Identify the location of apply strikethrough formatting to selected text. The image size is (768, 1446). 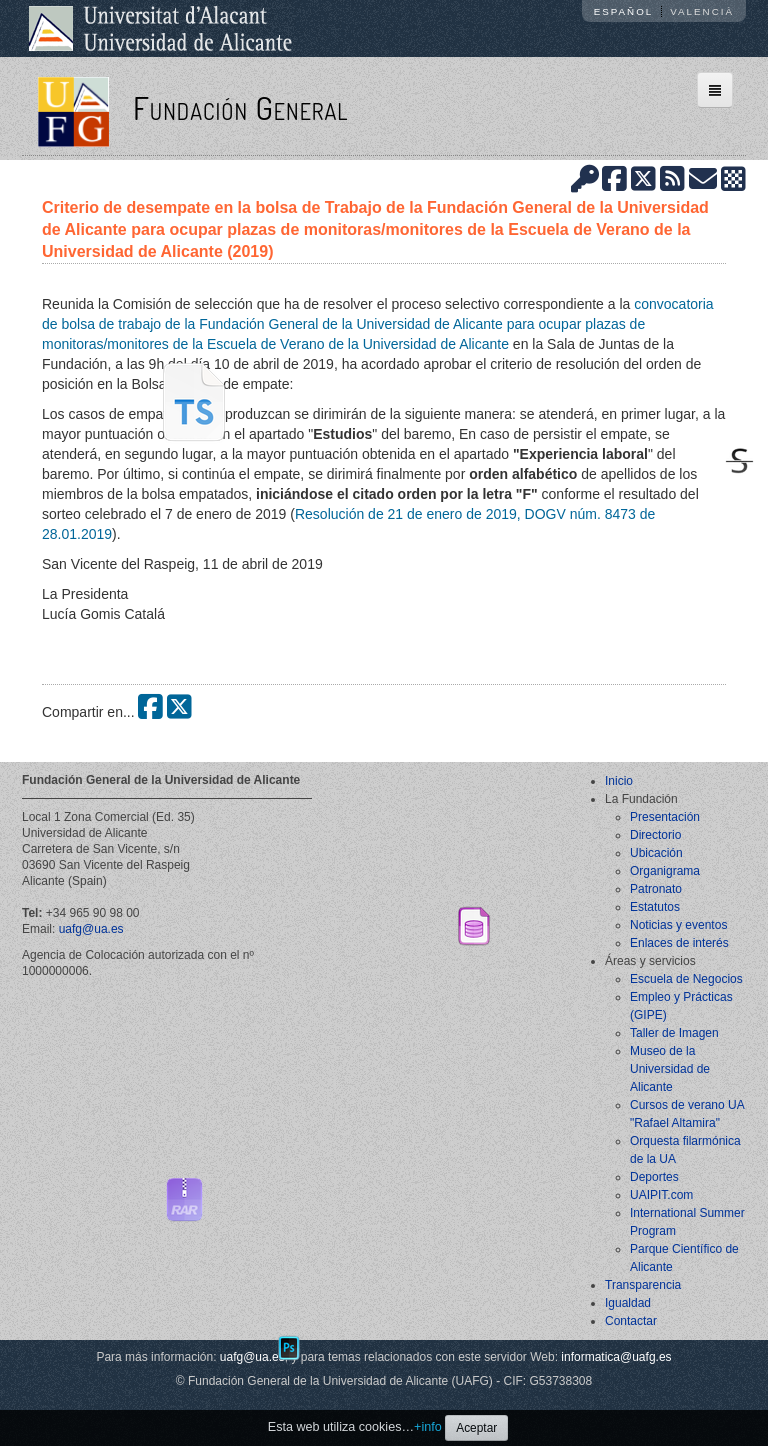
(739, 461).